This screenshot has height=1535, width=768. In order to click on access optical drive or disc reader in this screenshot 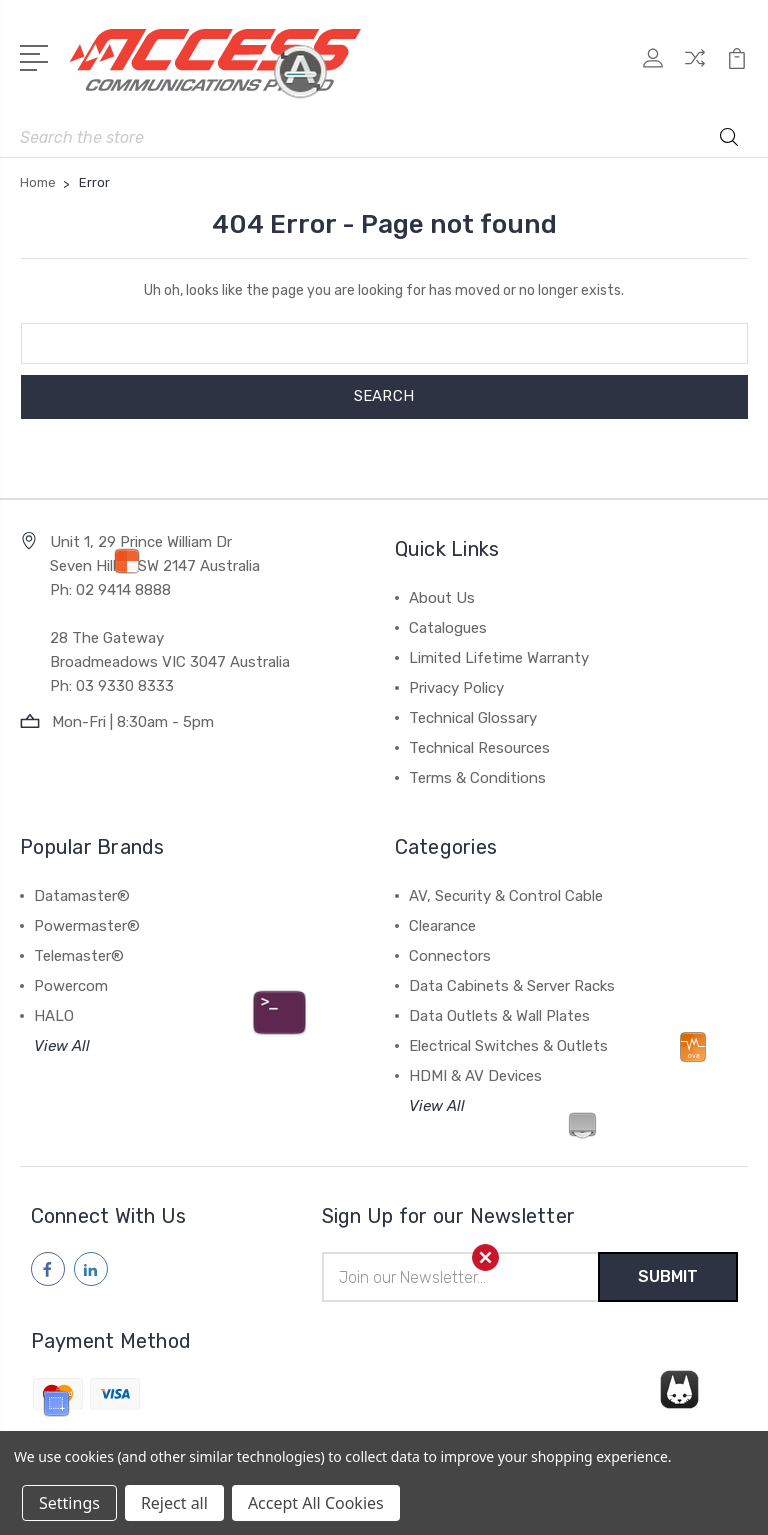, I will do `click(582, 1124)`.